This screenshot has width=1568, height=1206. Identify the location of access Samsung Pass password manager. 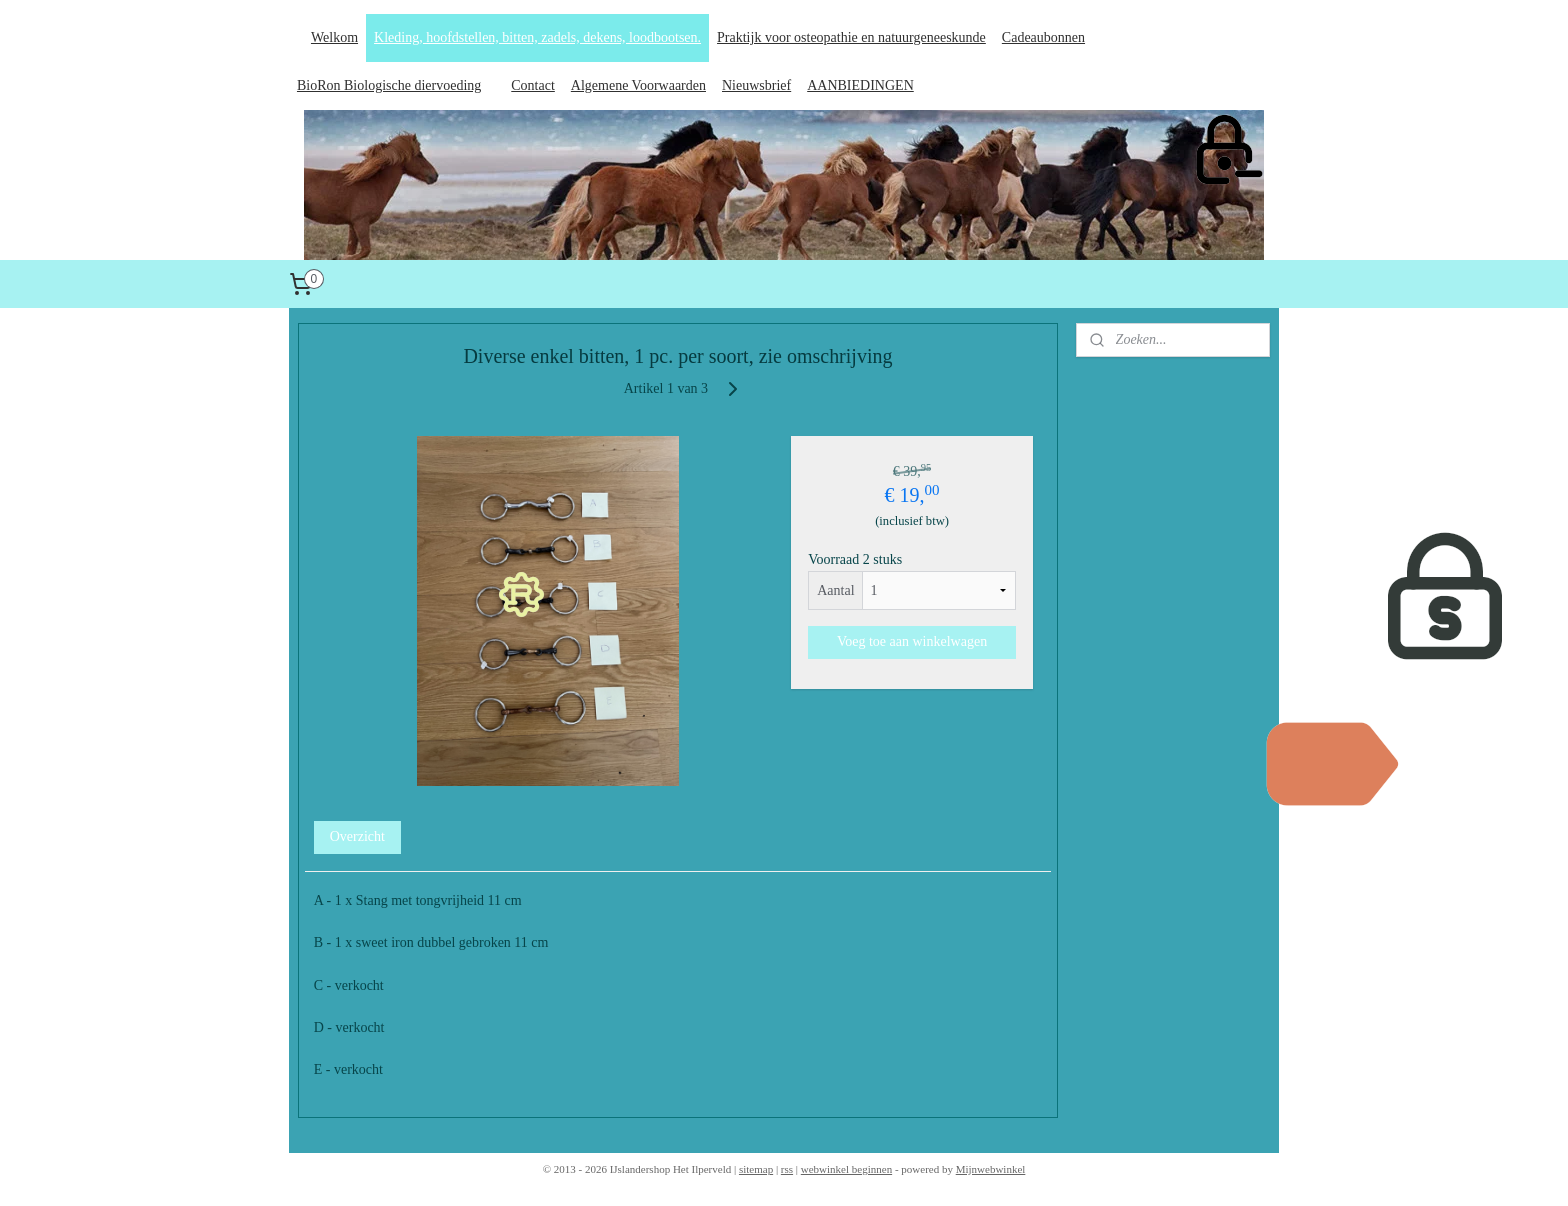
(1445, 596).